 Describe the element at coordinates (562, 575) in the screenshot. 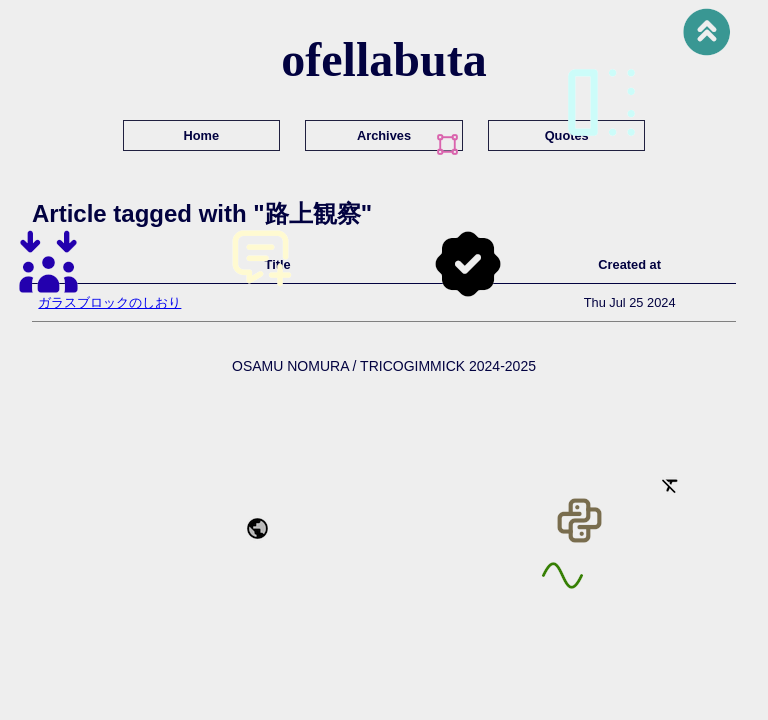

I see `indicates audio or sound wave settings` at that location.